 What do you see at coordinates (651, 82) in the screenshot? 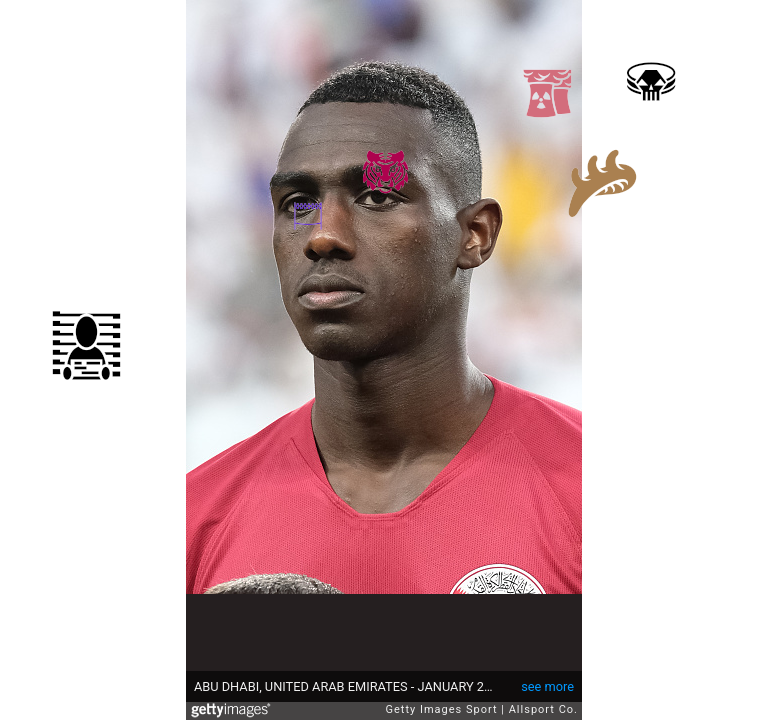
I see `select a skull emblem or signet for your profile` at bounding box center [651, 82].